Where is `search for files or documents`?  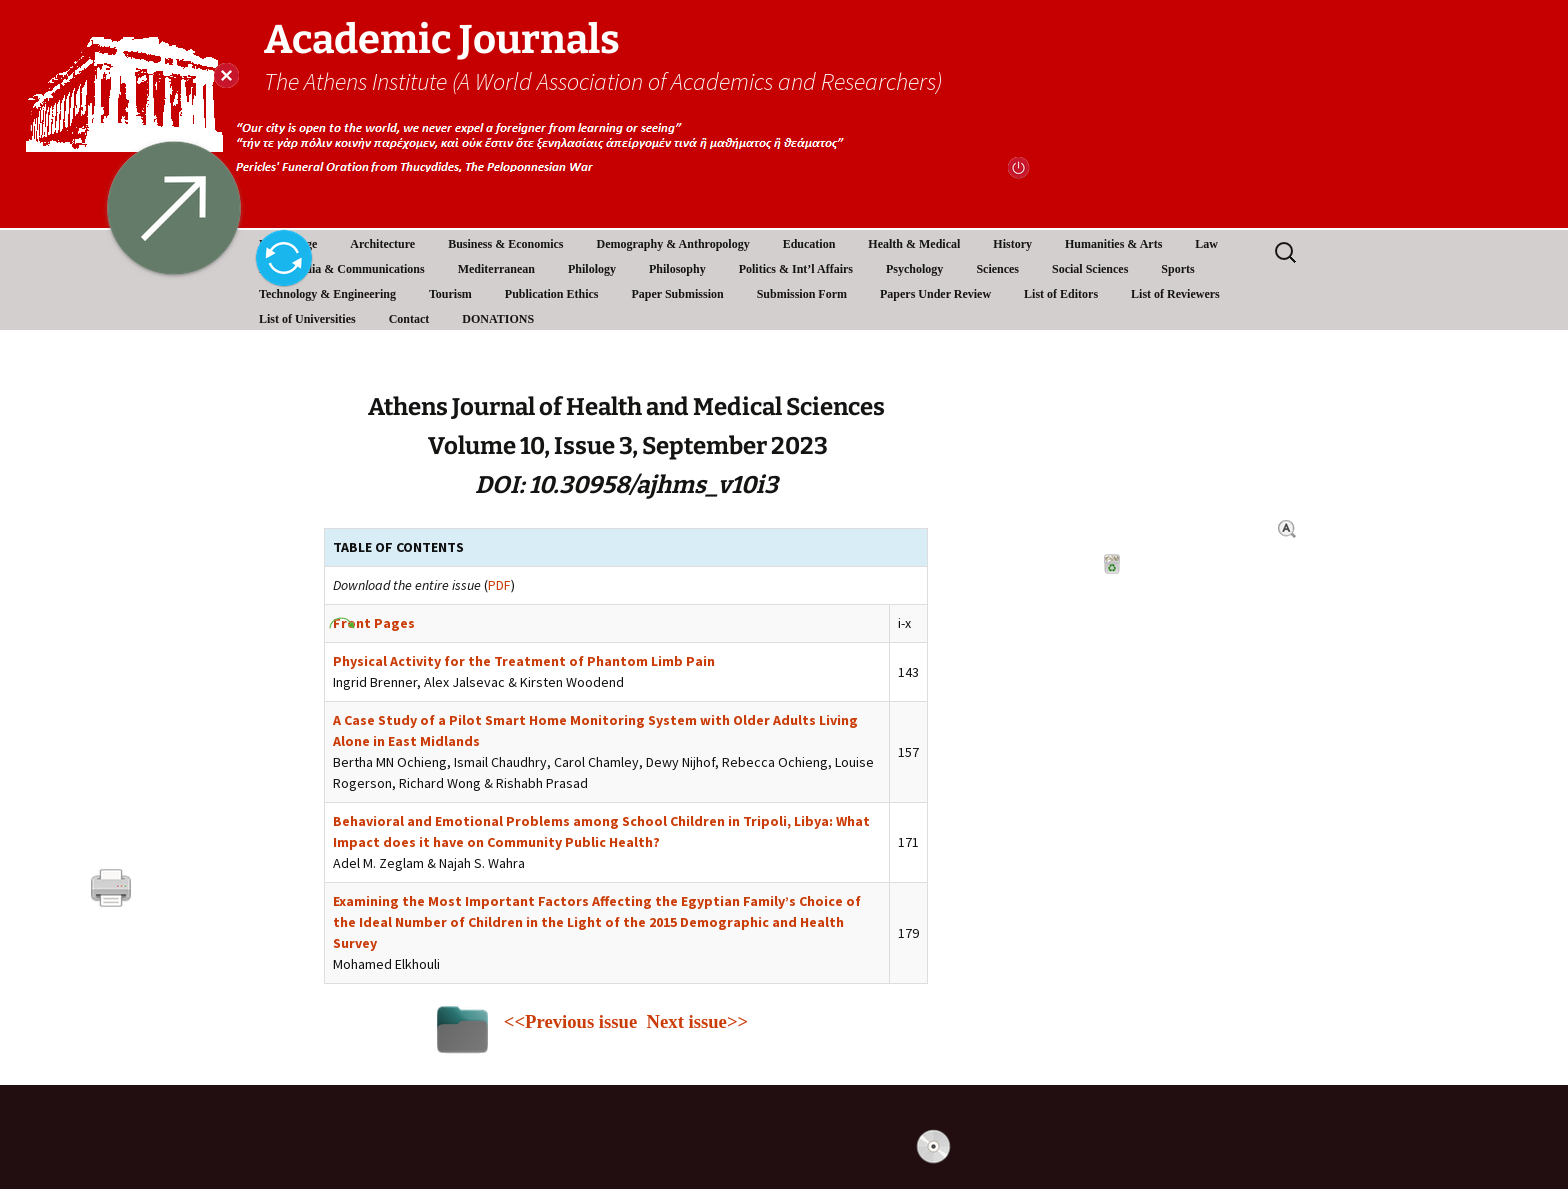 search for files or documents is located at coordinates (1287, 529).